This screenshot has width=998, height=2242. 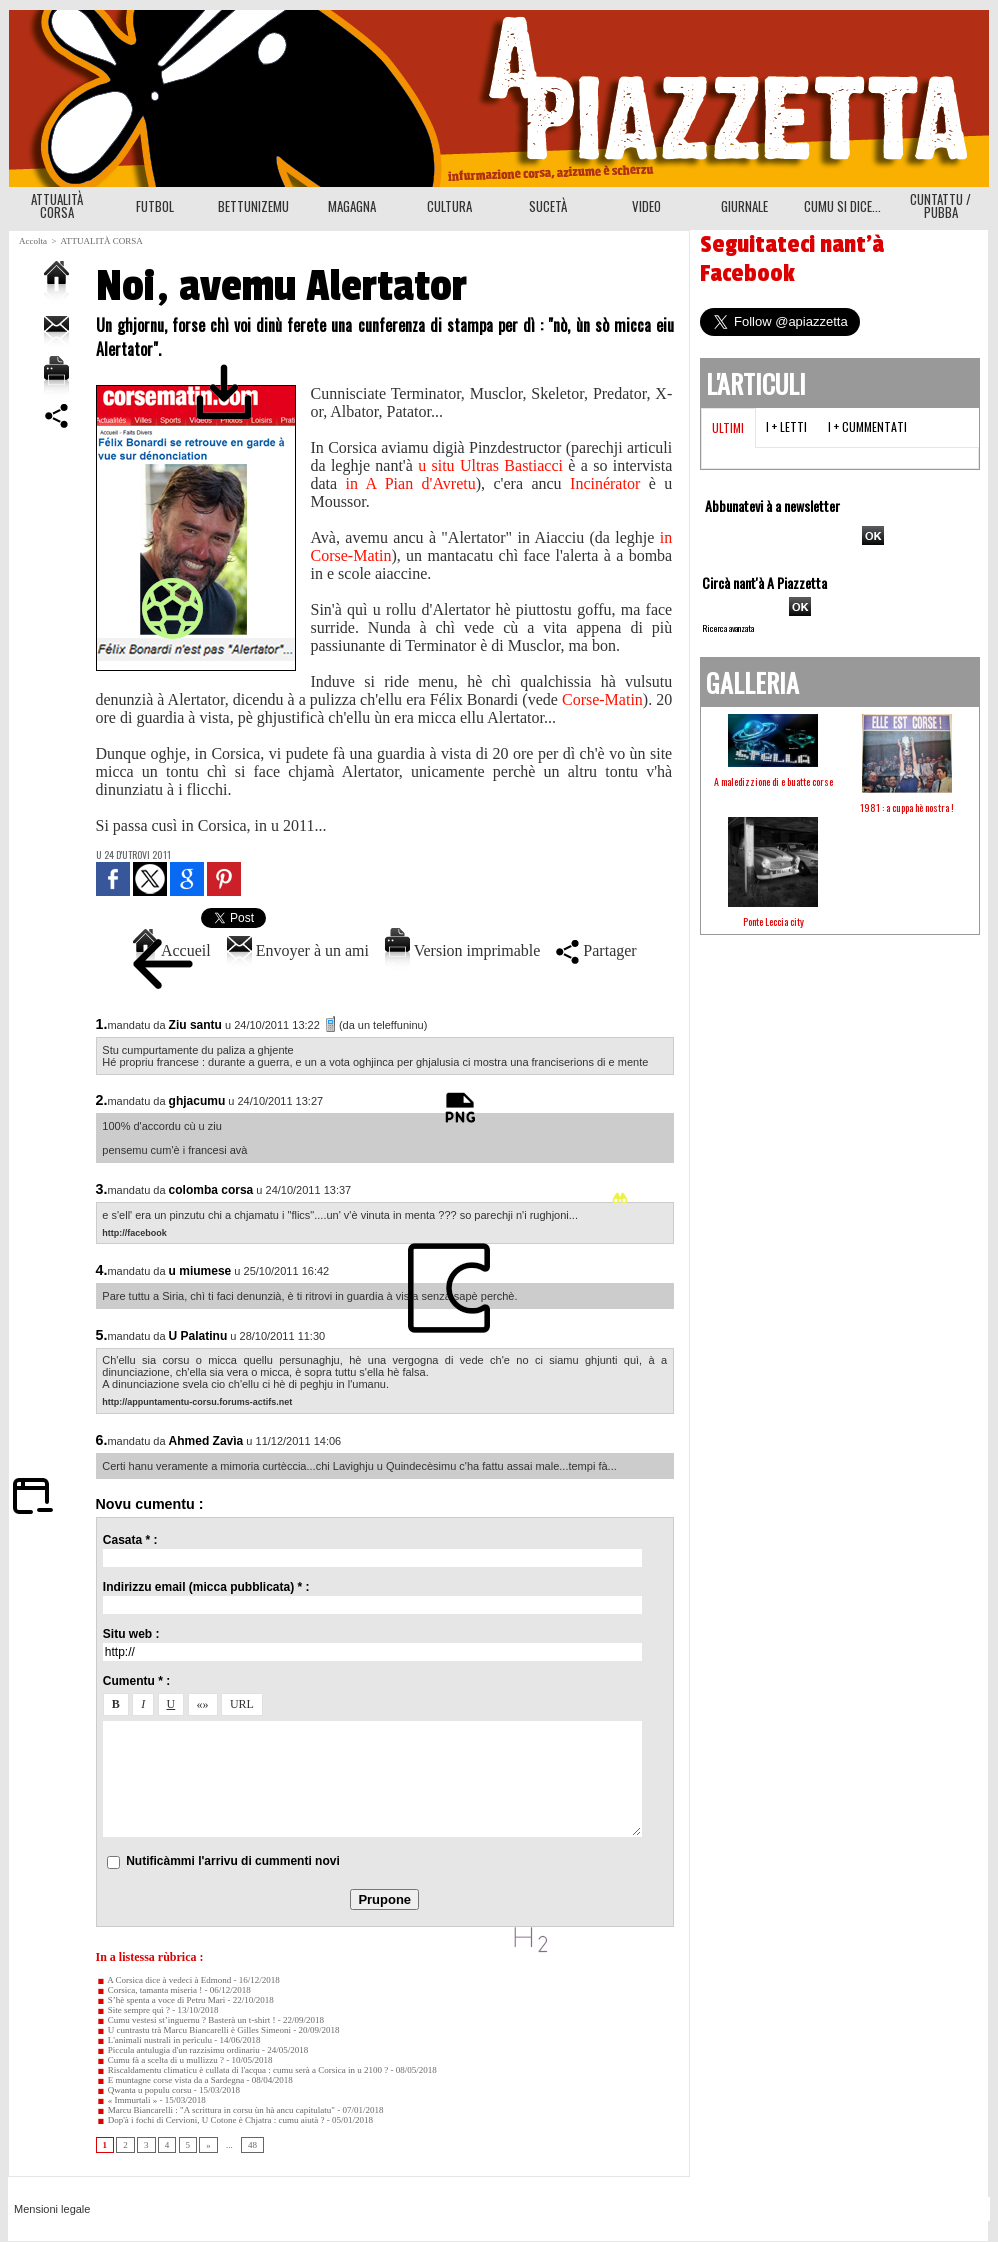 What do you see at coordinates (529, 1939) in the screenshot?
I see `format text as heading level 2` at bounding box center [529, 1939].